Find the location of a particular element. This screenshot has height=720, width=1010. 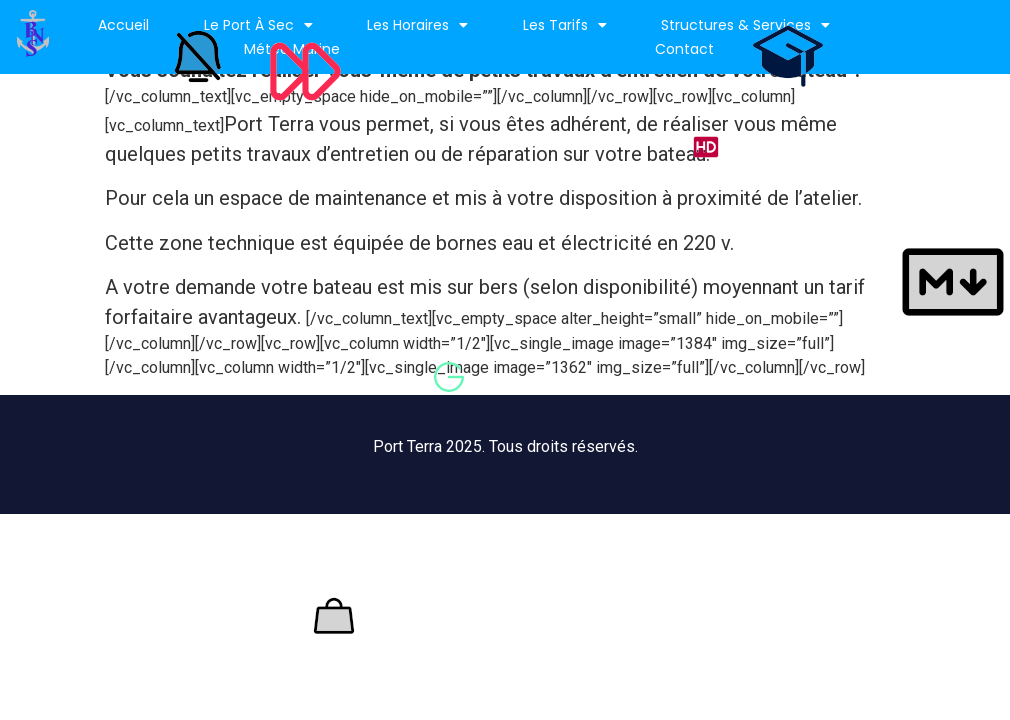

indicates high-definition video quality is located at coordinates (706, 147).